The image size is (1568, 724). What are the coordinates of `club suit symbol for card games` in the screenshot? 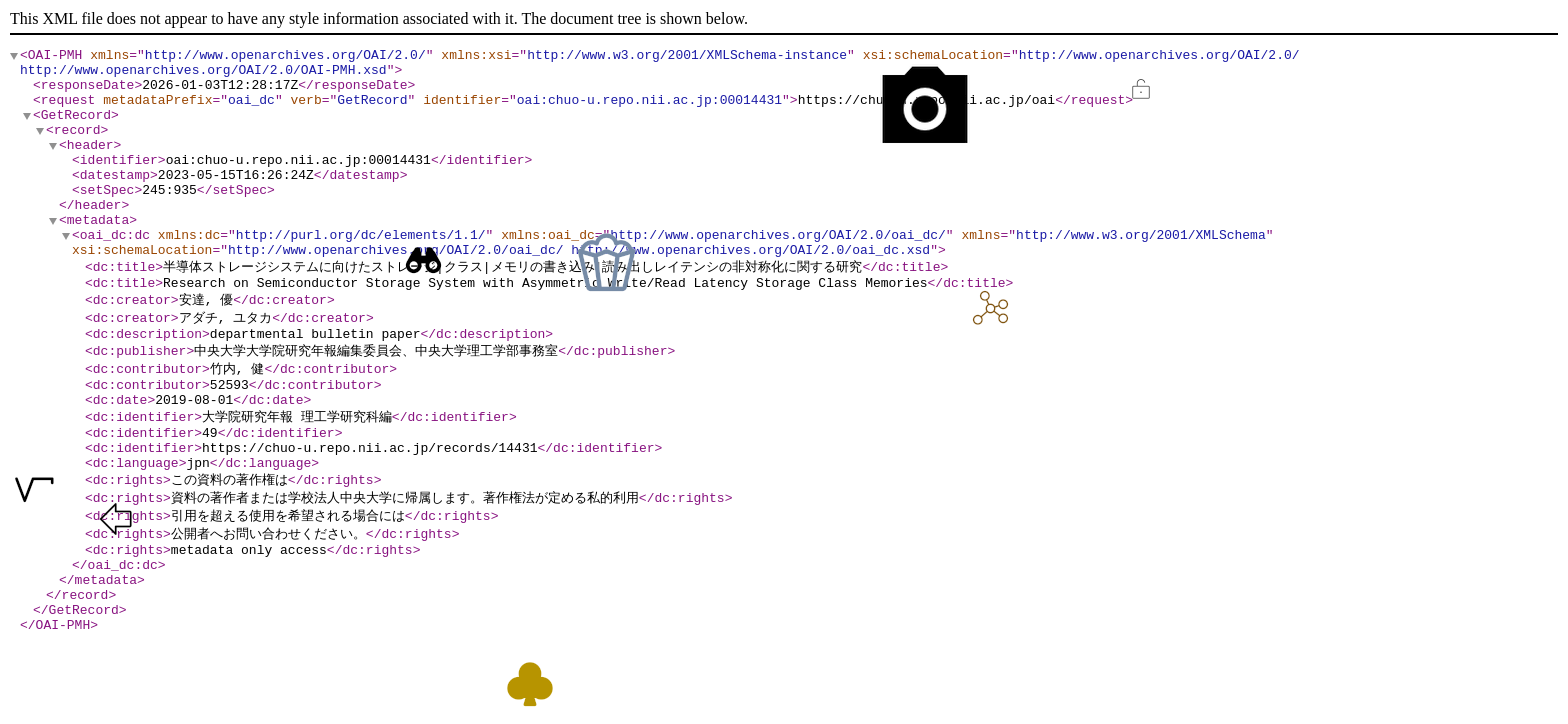 It's located at (530, 685).